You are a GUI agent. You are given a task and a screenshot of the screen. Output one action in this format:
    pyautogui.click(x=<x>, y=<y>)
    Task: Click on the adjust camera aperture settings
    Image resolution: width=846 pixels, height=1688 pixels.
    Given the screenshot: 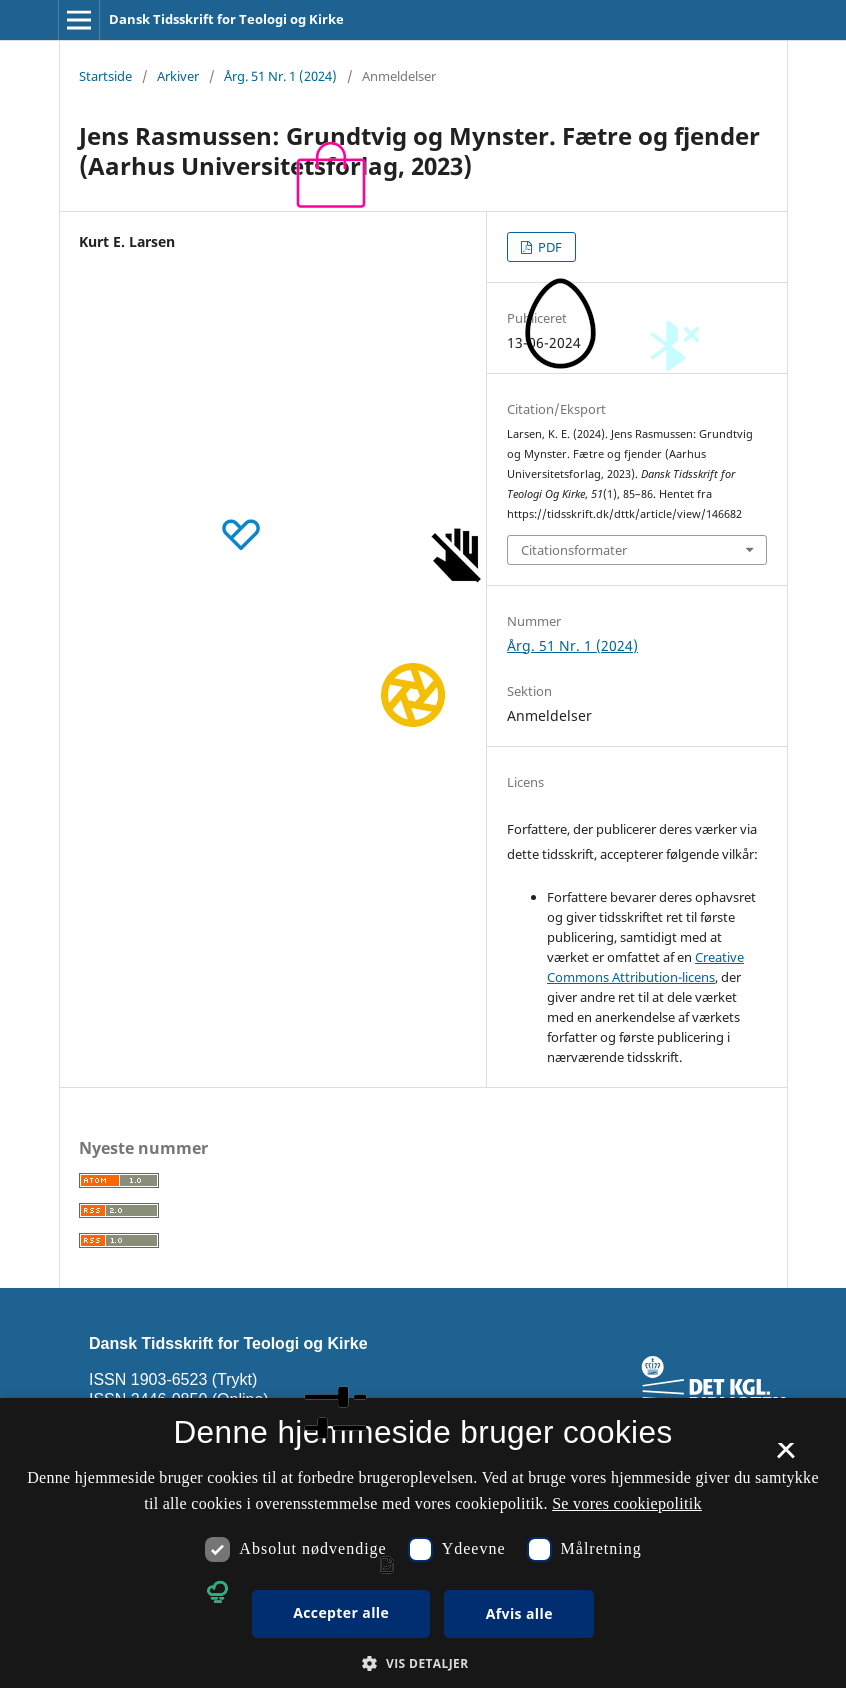 What is the action you would take?
    pyautogui.click(x=413, y=695)
    